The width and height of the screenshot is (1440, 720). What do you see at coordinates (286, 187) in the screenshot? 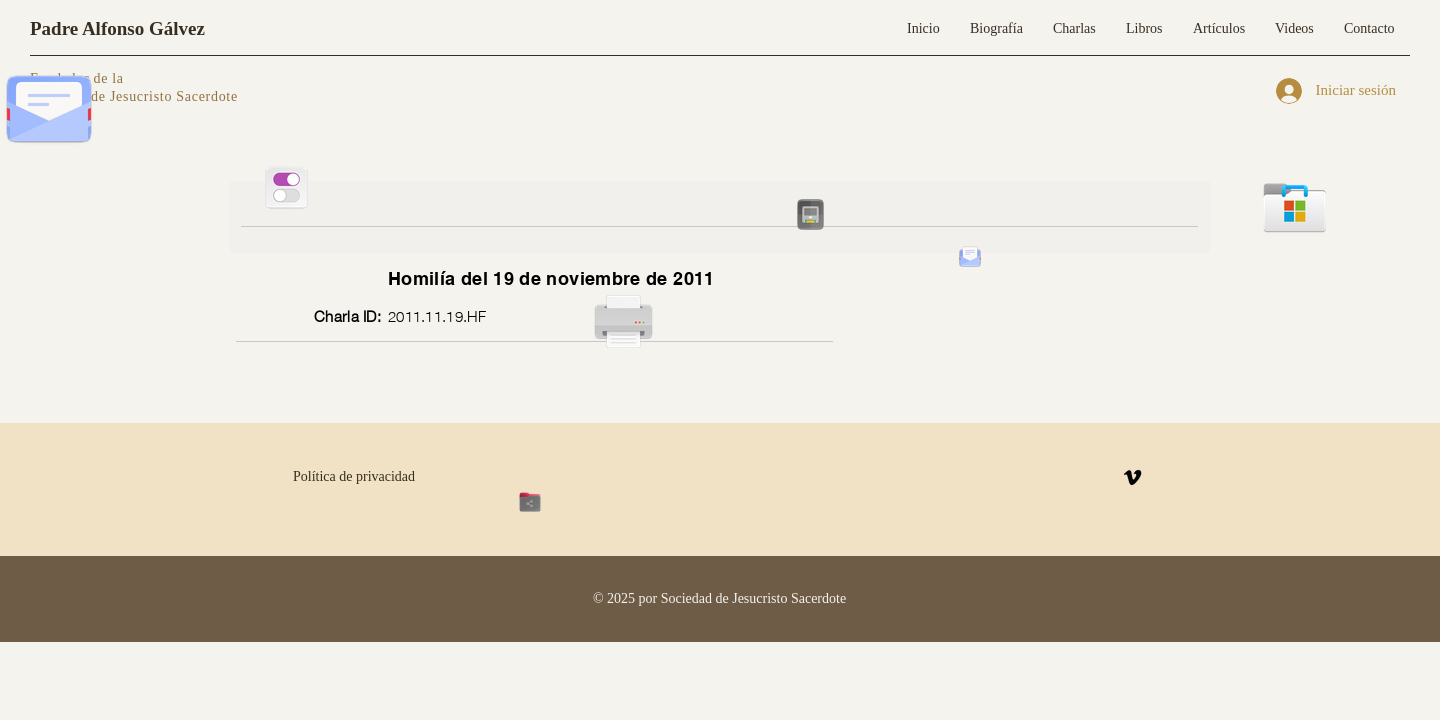
I see `open system tweaks or customization settings` at bounding box center [286, 187].